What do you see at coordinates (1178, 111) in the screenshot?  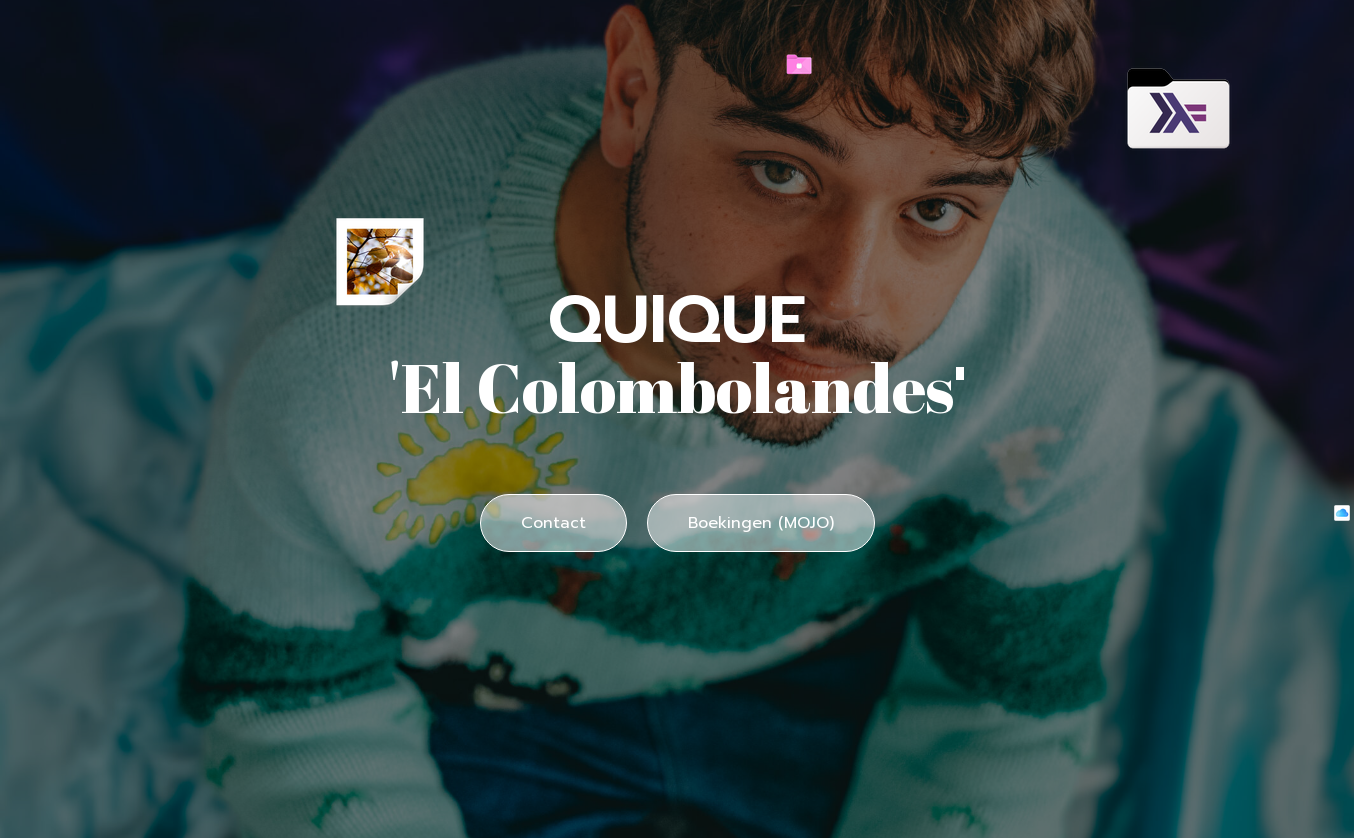 I see `open folder containing haskell project files` at bounding box center [1178, 111].